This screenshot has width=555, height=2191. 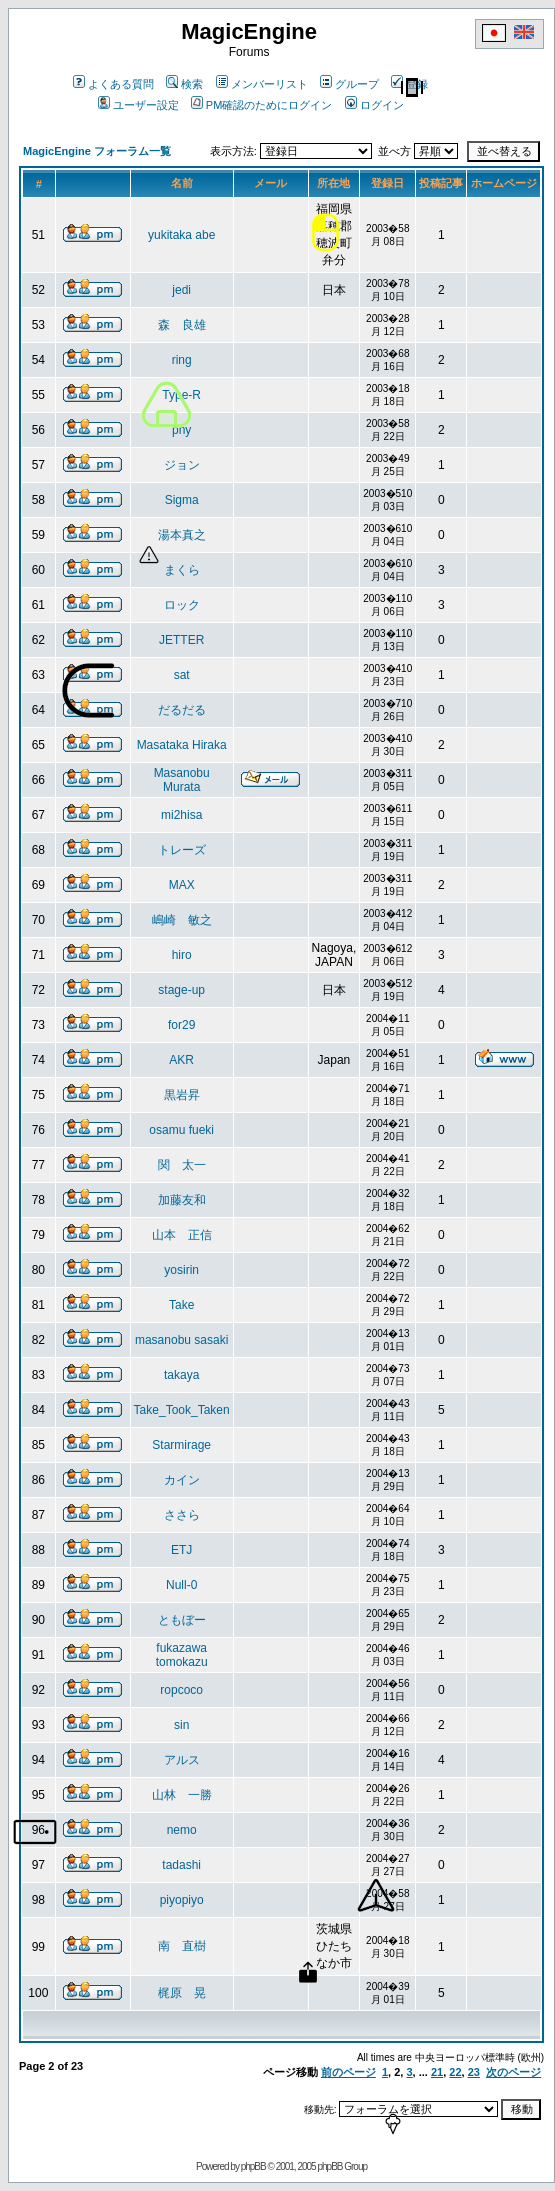 I want to click on access storage or disk drive settings, so click(x=35, y=1832).